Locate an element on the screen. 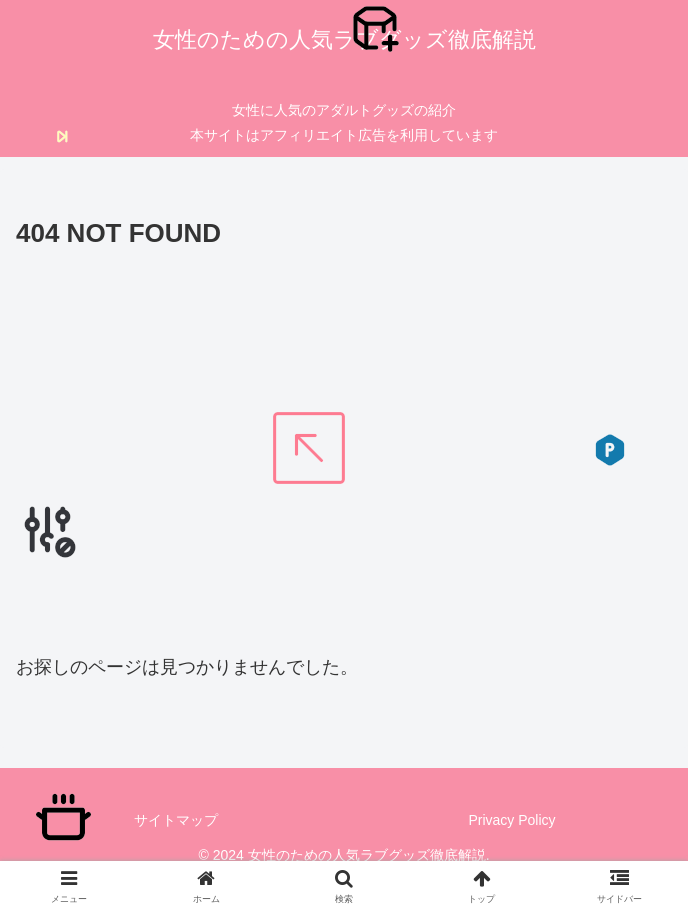 The height and width of the screenshot is (911, 688). access recipes or cooking features is located at coordinates (63, 820).